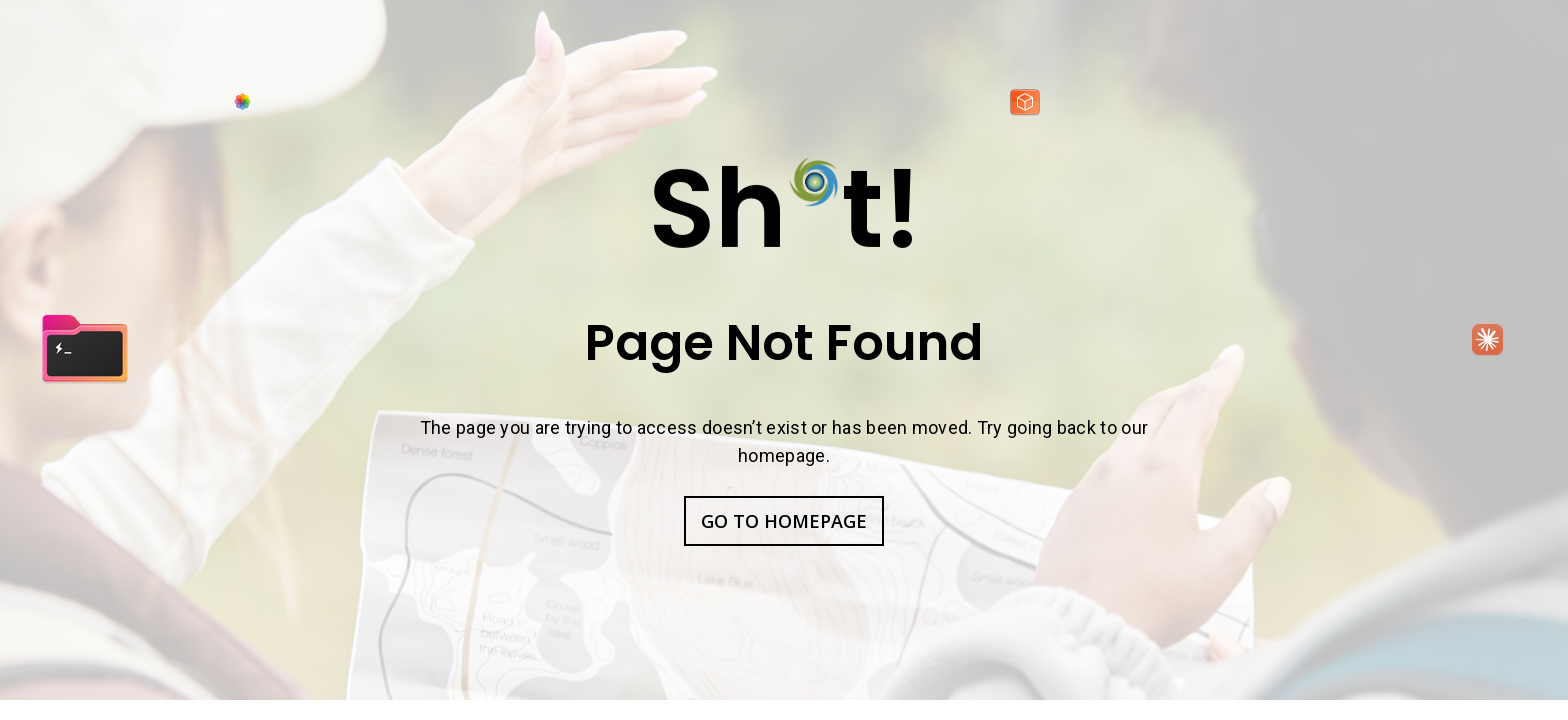 Image resolution: width=1568 pixels, height=720 pixels. I want to click on open the photos app, so click(242, 101).